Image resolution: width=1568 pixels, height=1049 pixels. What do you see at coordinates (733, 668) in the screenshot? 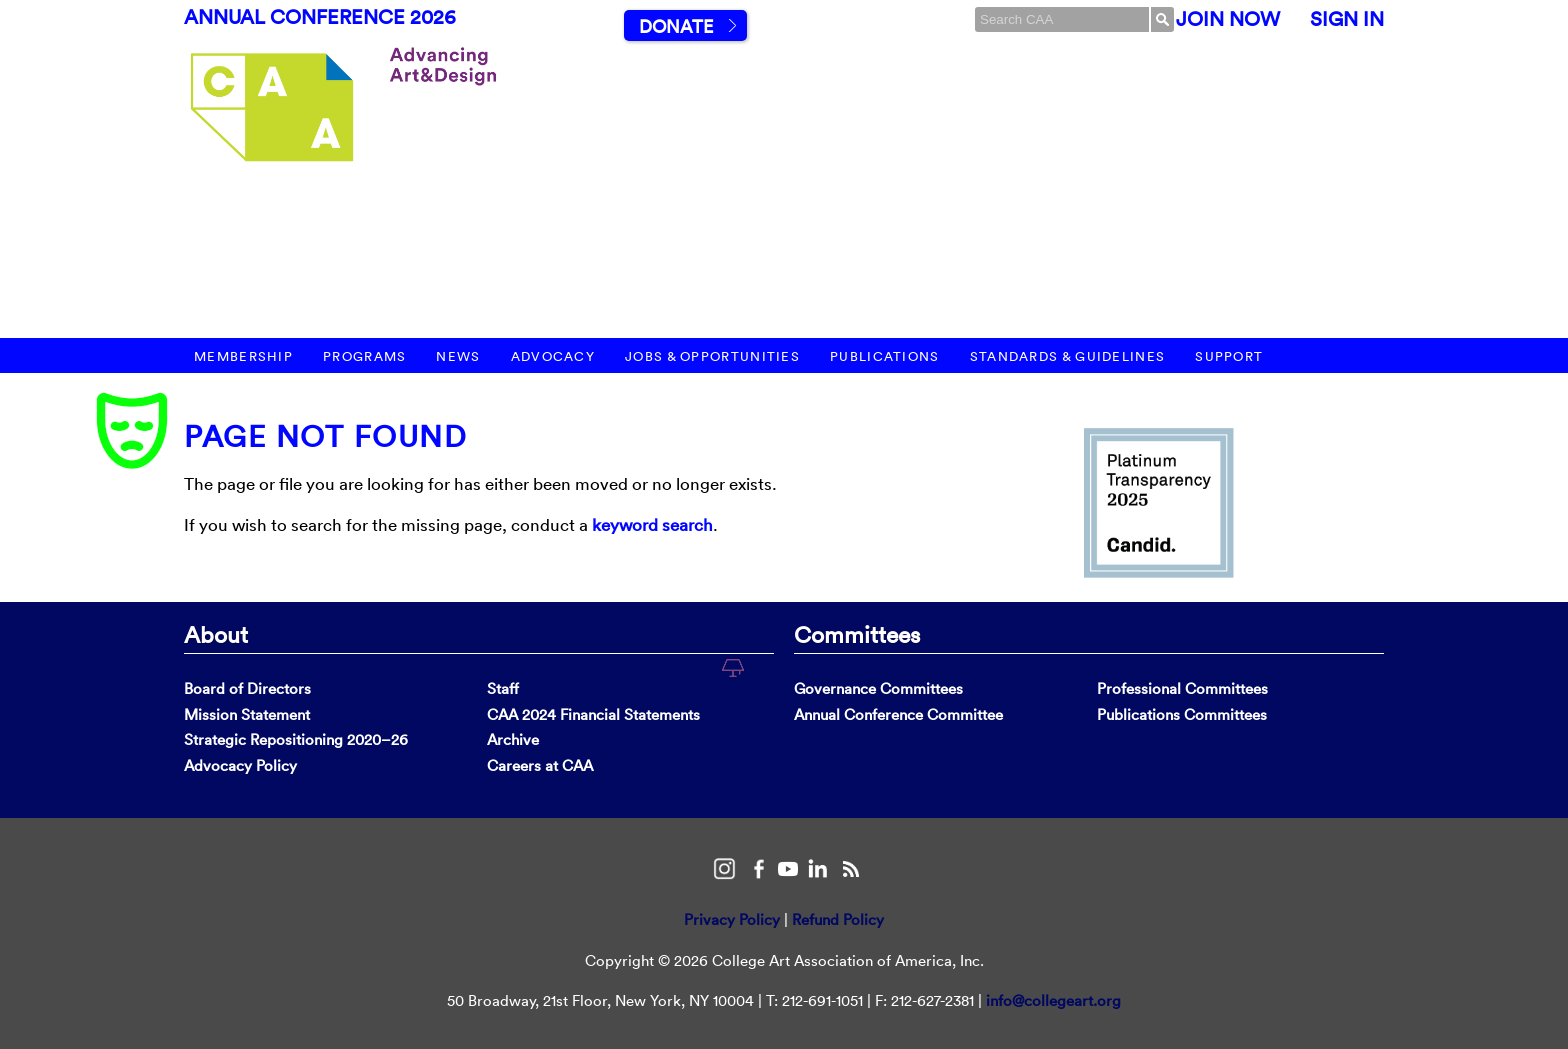
I see `toggle desk lamp or reading light` at bounding box center [733, 668].